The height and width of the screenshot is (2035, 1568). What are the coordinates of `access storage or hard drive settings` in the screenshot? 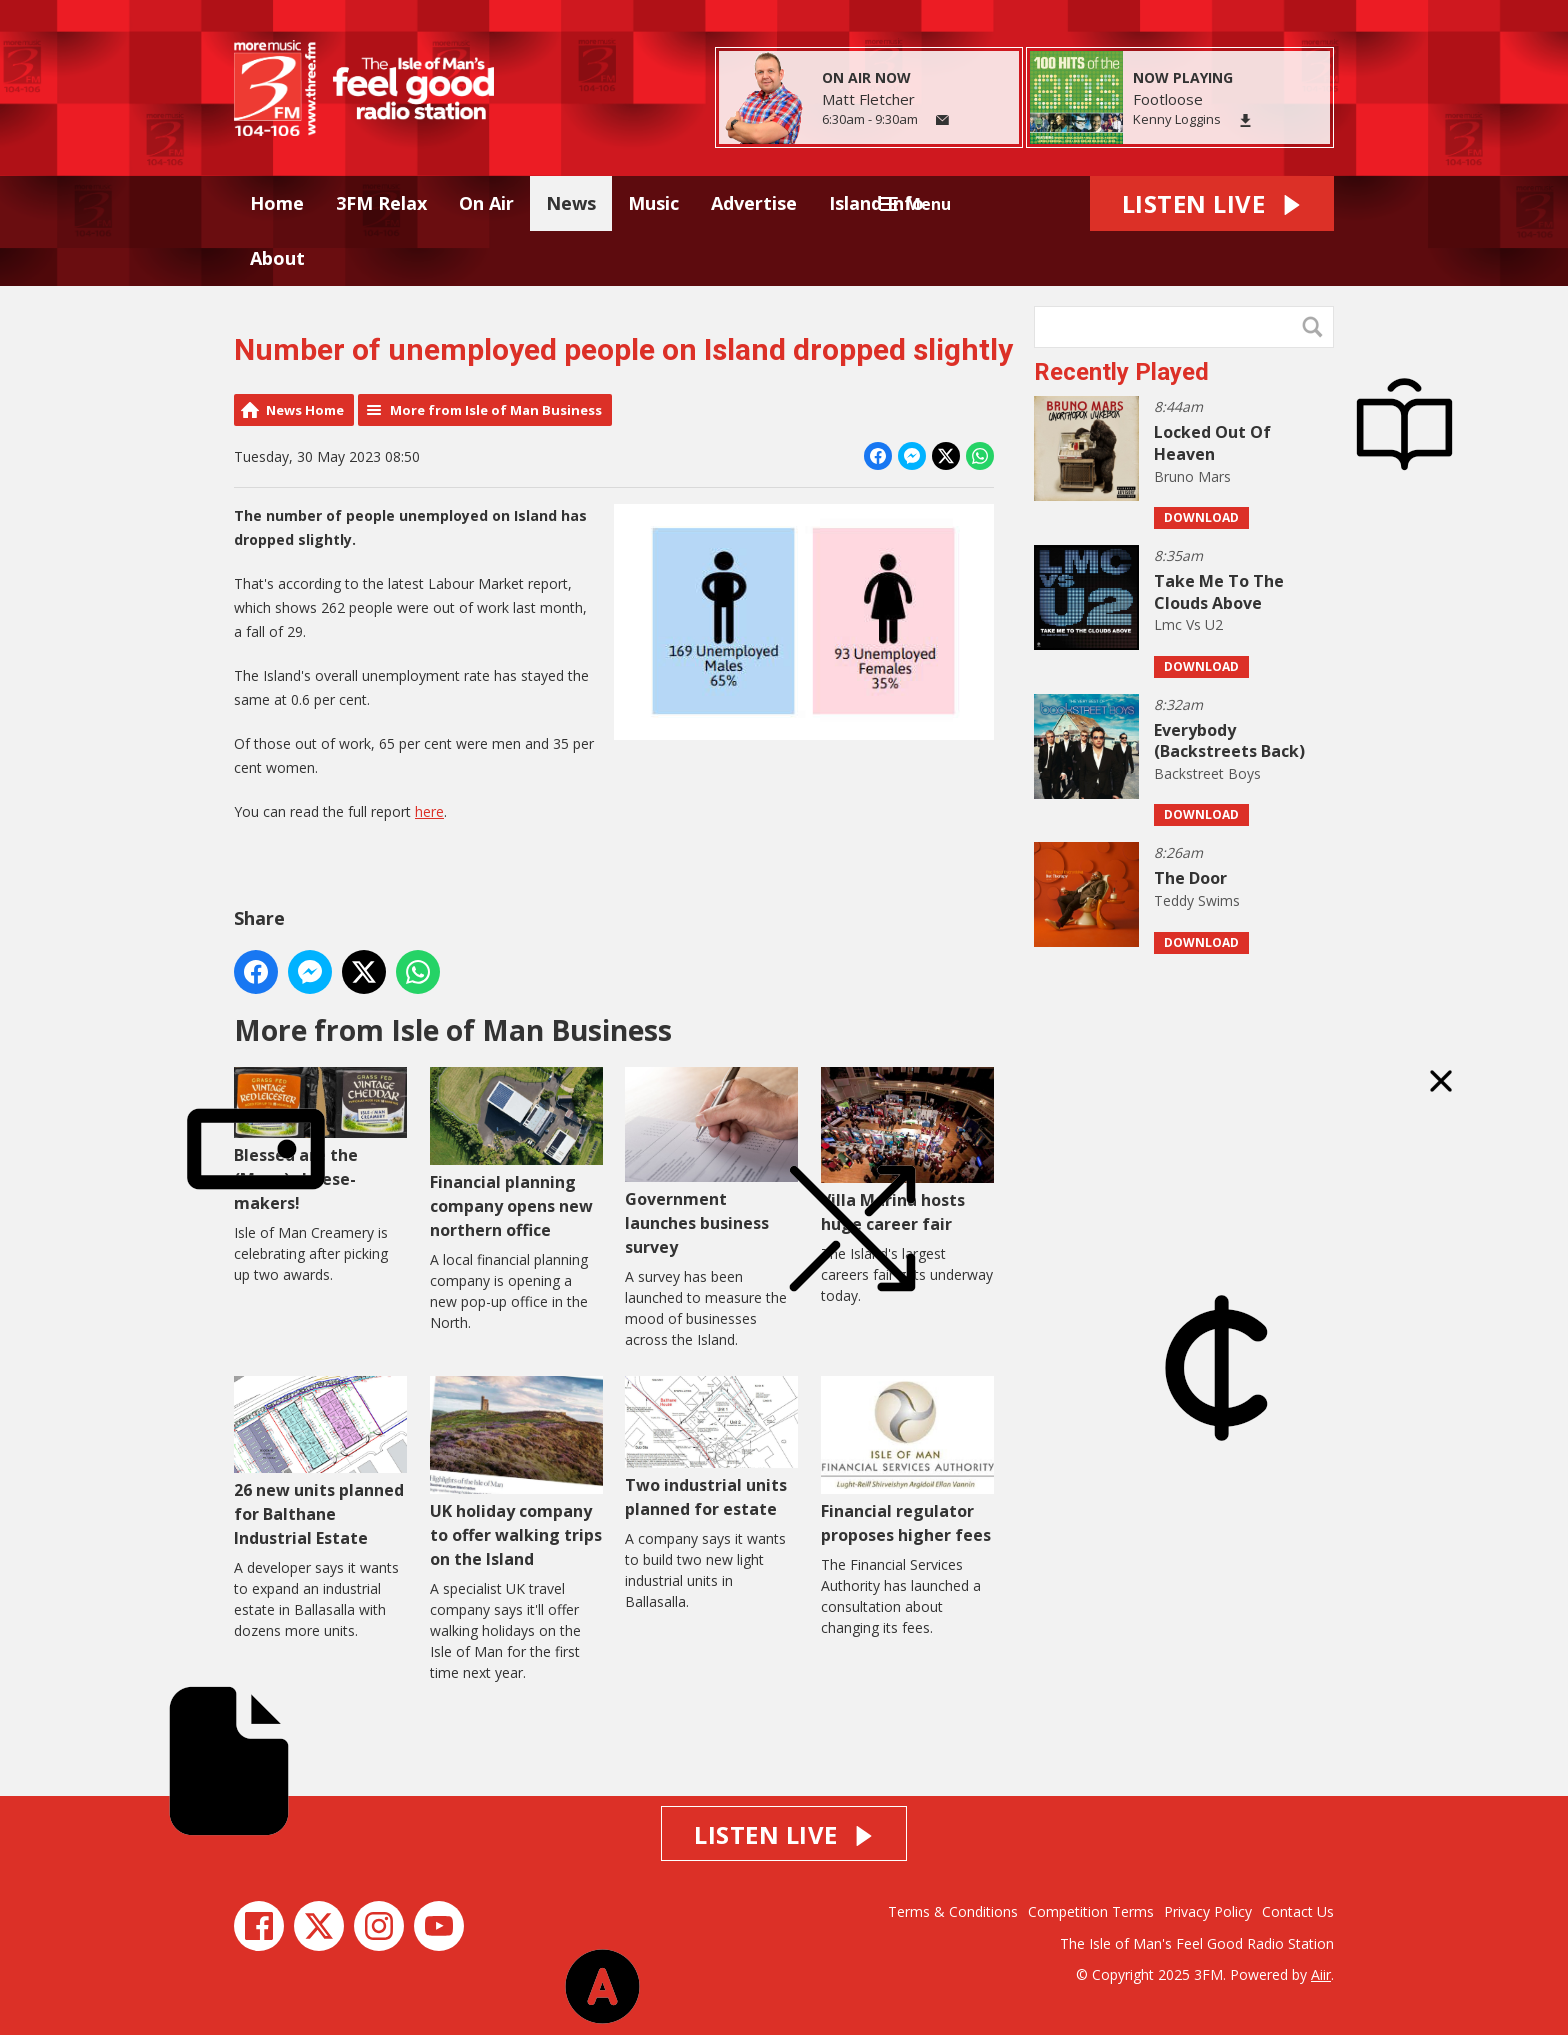 It's located at (256, 1149).